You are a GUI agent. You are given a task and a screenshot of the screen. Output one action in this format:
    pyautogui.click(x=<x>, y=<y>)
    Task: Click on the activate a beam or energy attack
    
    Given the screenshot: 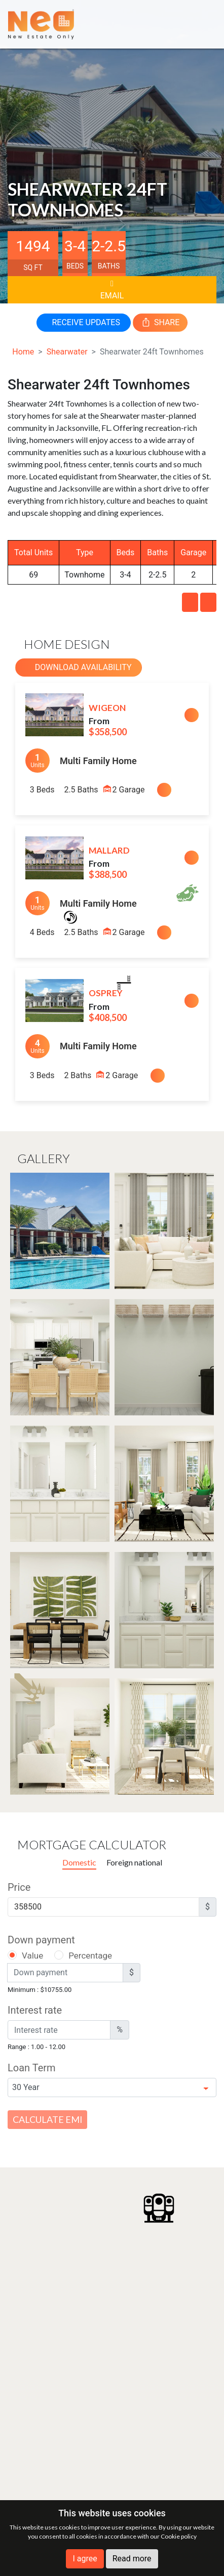 What is the action you would take?
    pyautogui.click(x=29, y=1689)
    